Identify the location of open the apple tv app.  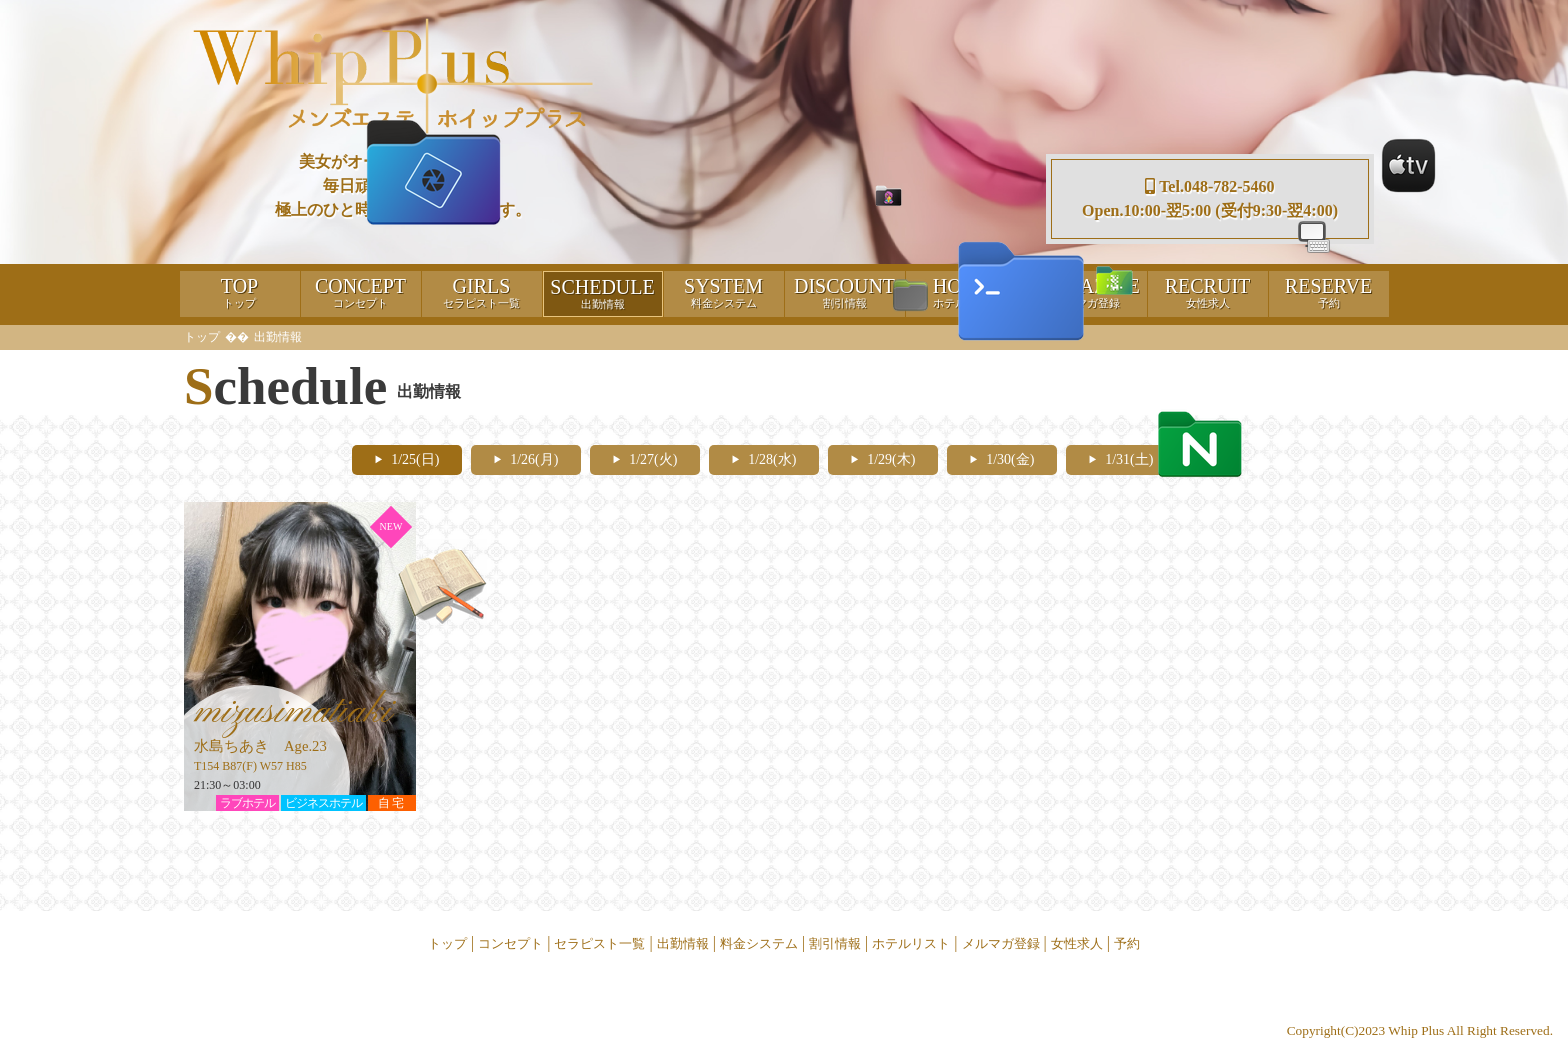
(1408, 165).